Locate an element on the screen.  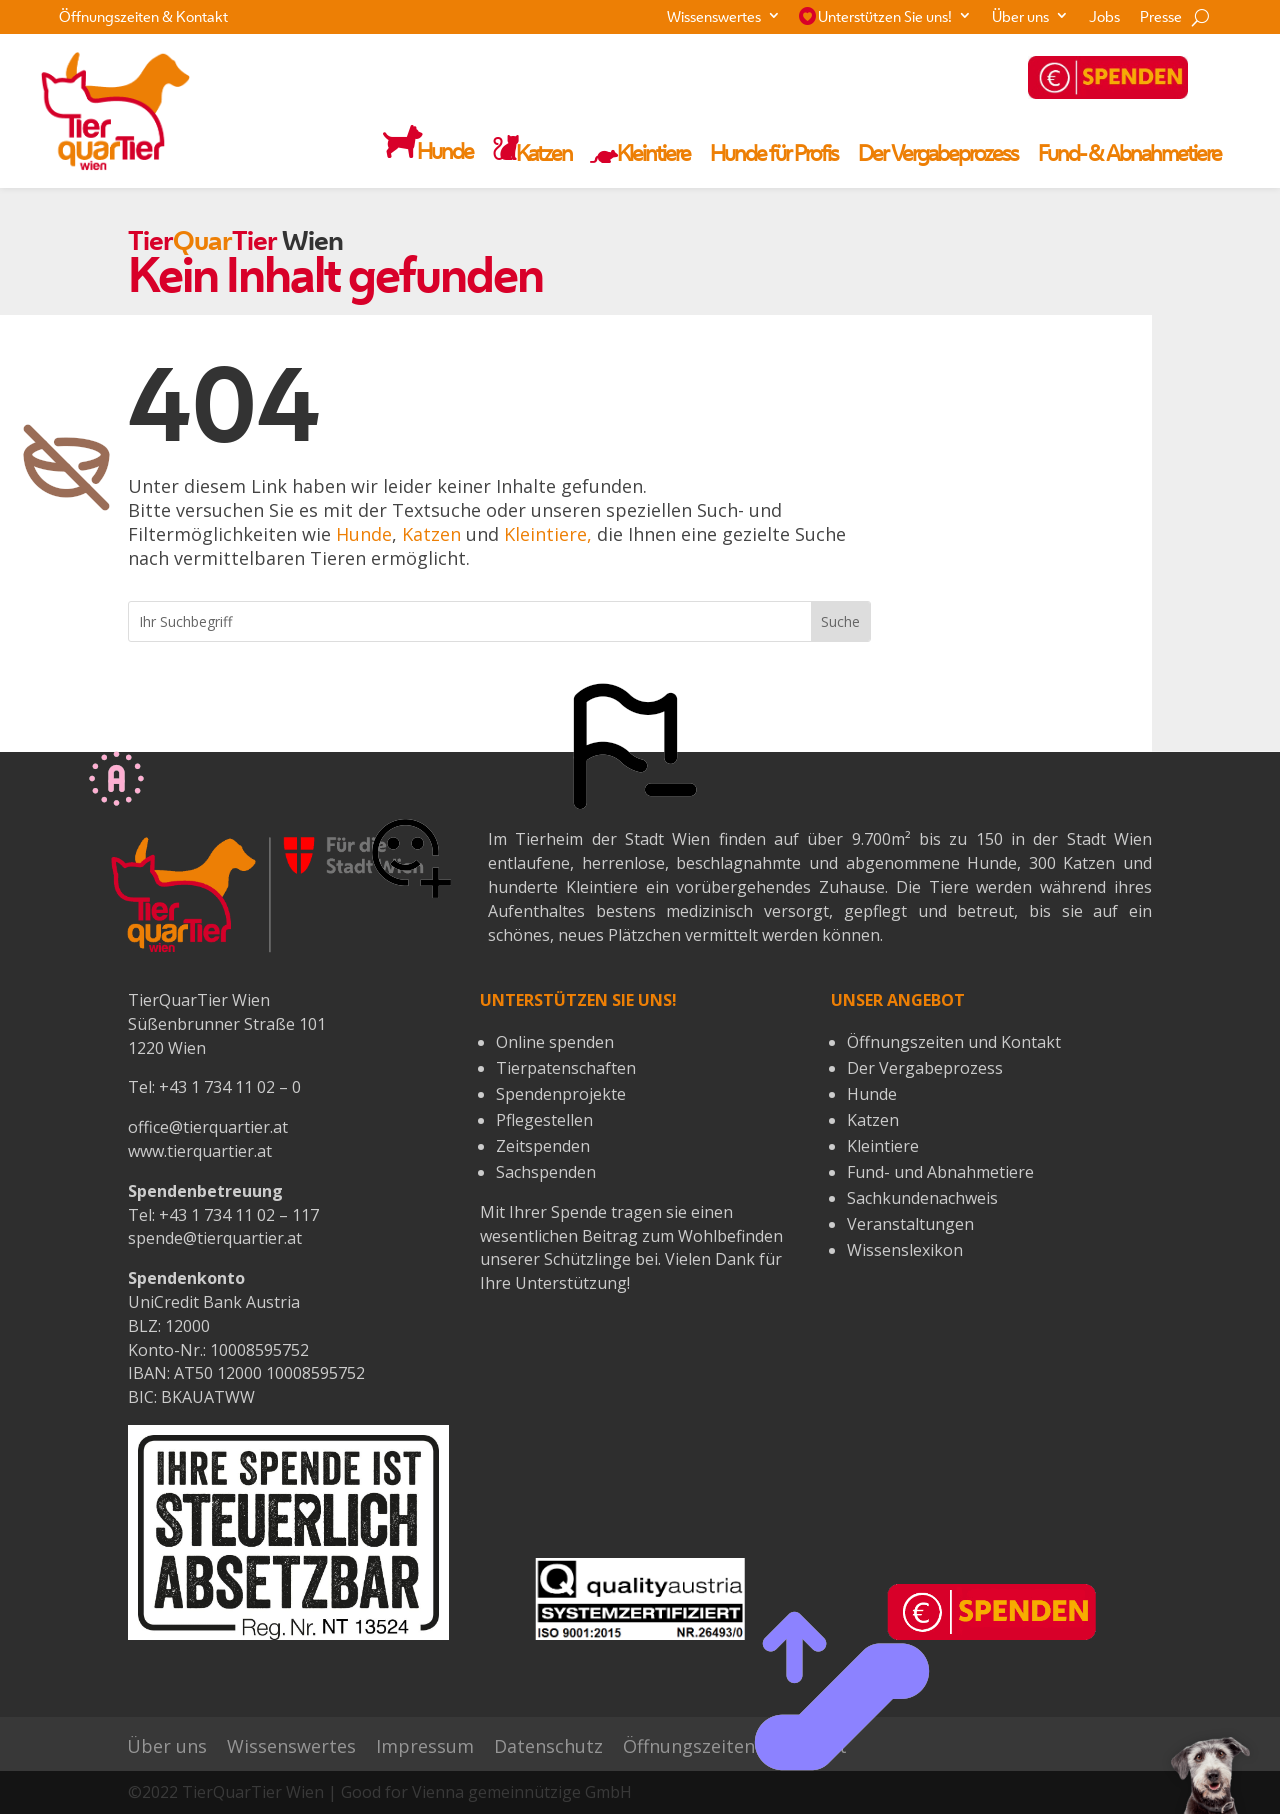
indicates a draft or pending item labeled "A" is located at coordinates (116, 778).